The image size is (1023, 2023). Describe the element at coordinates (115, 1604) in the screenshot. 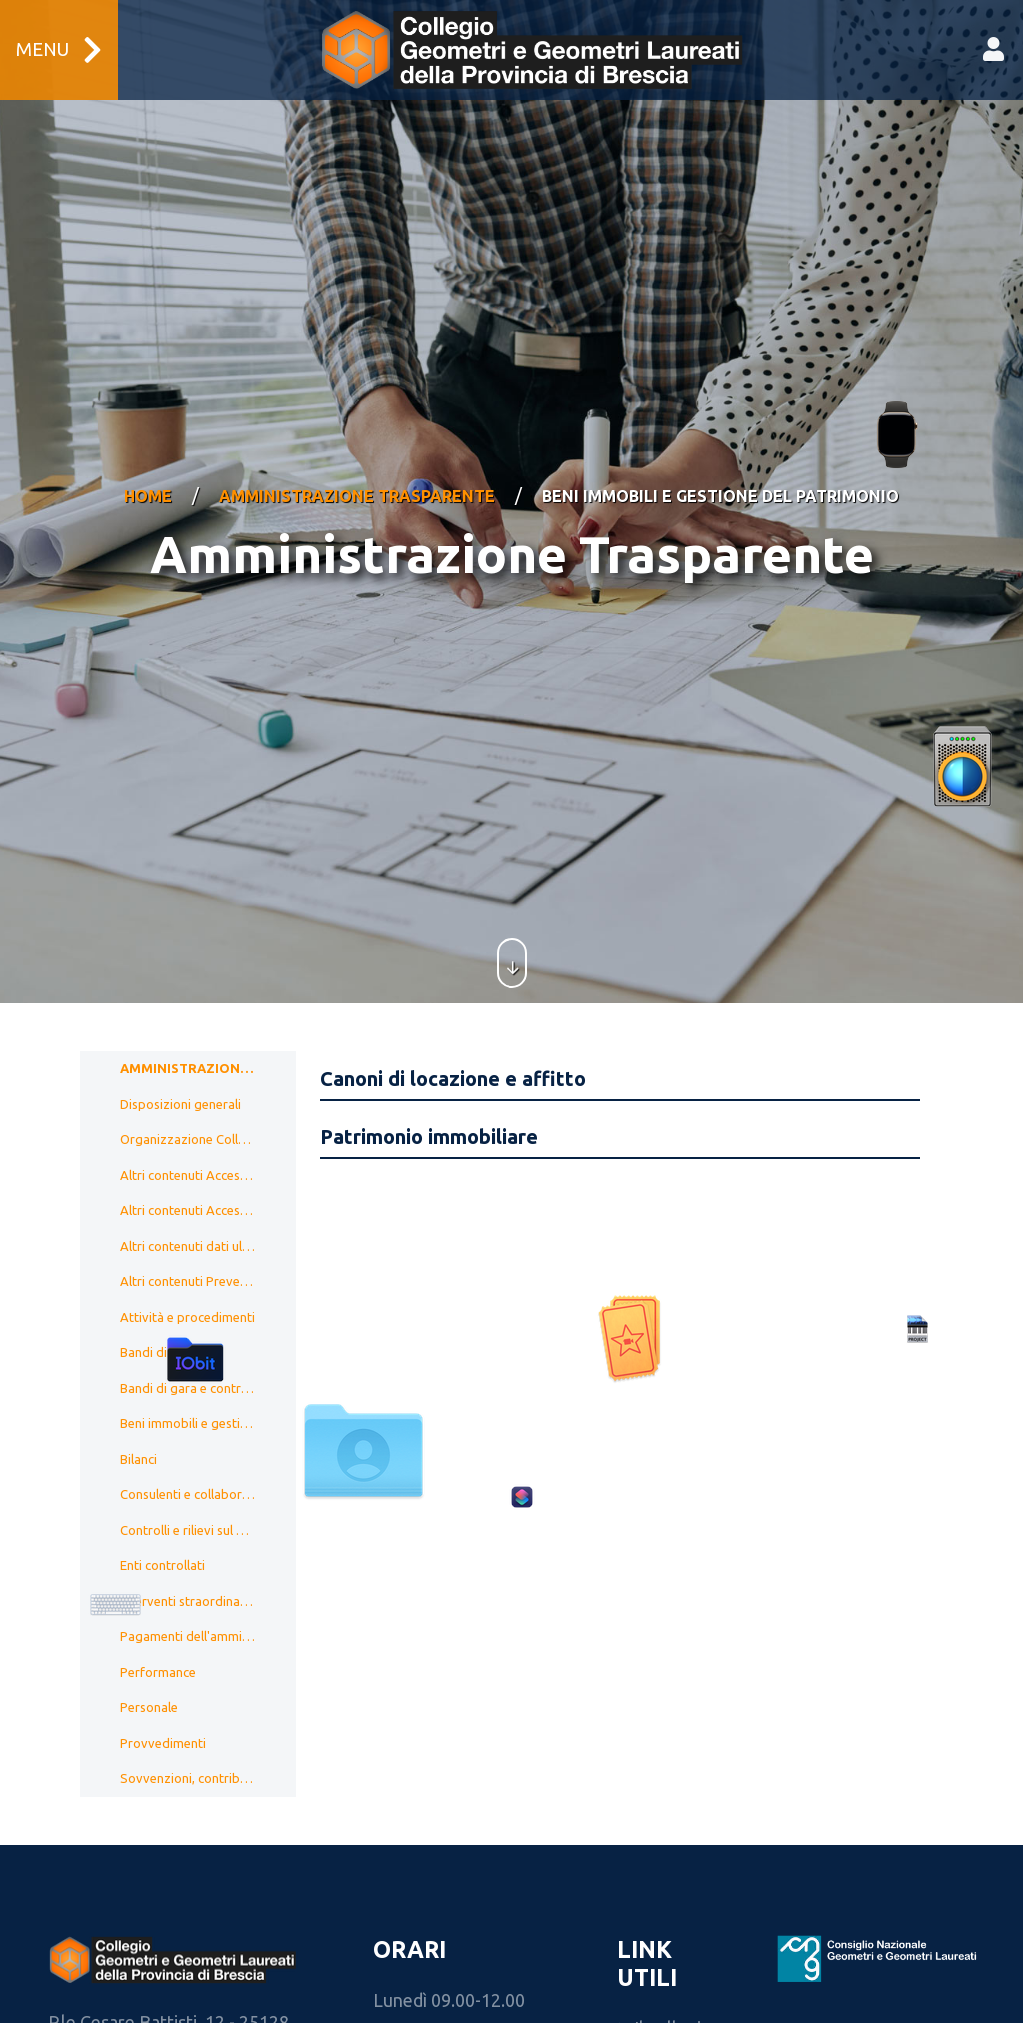

I see `connect a bluetooth keyboard` at that location.